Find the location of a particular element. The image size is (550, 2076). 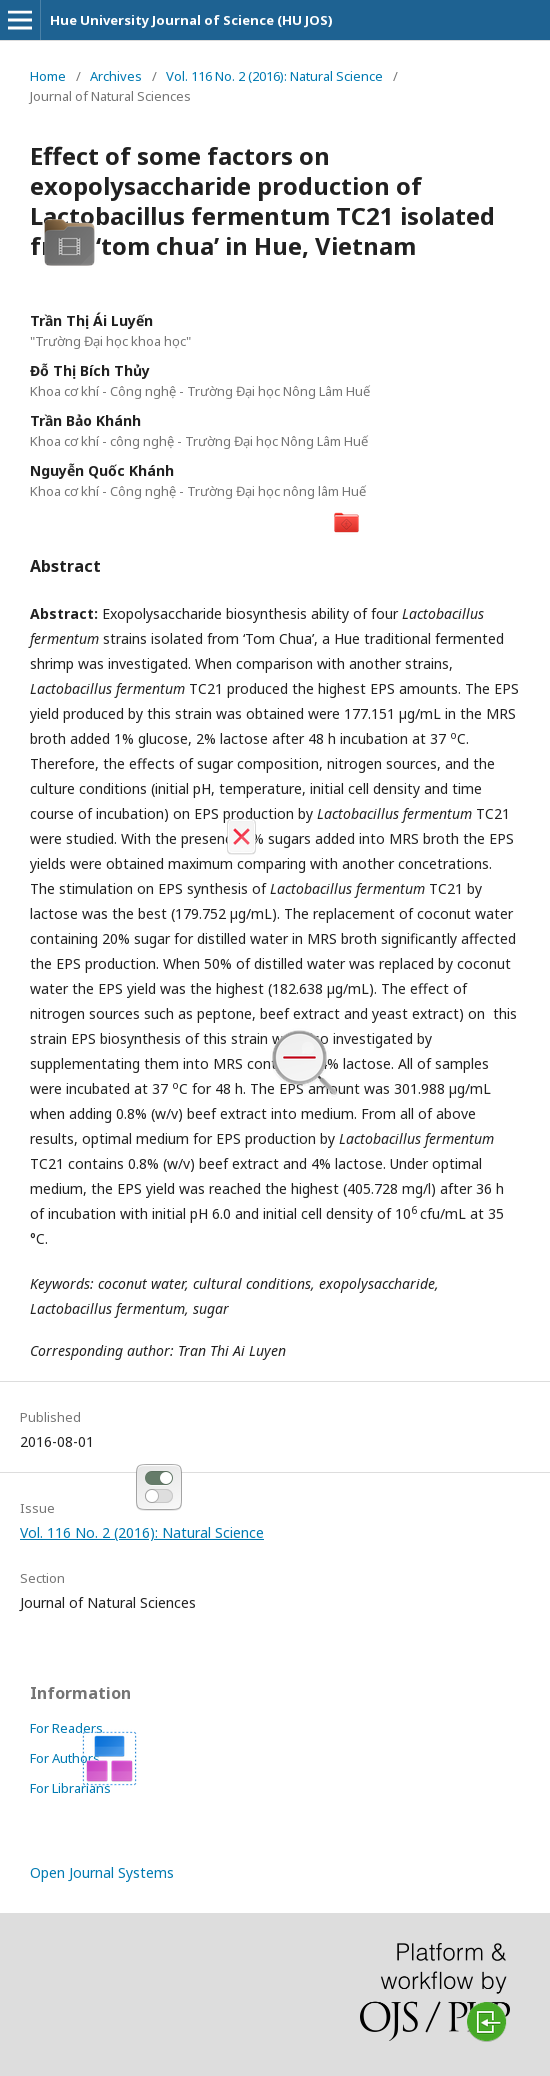

open gnome tweaks settings is located at coordinates (159, 1487).